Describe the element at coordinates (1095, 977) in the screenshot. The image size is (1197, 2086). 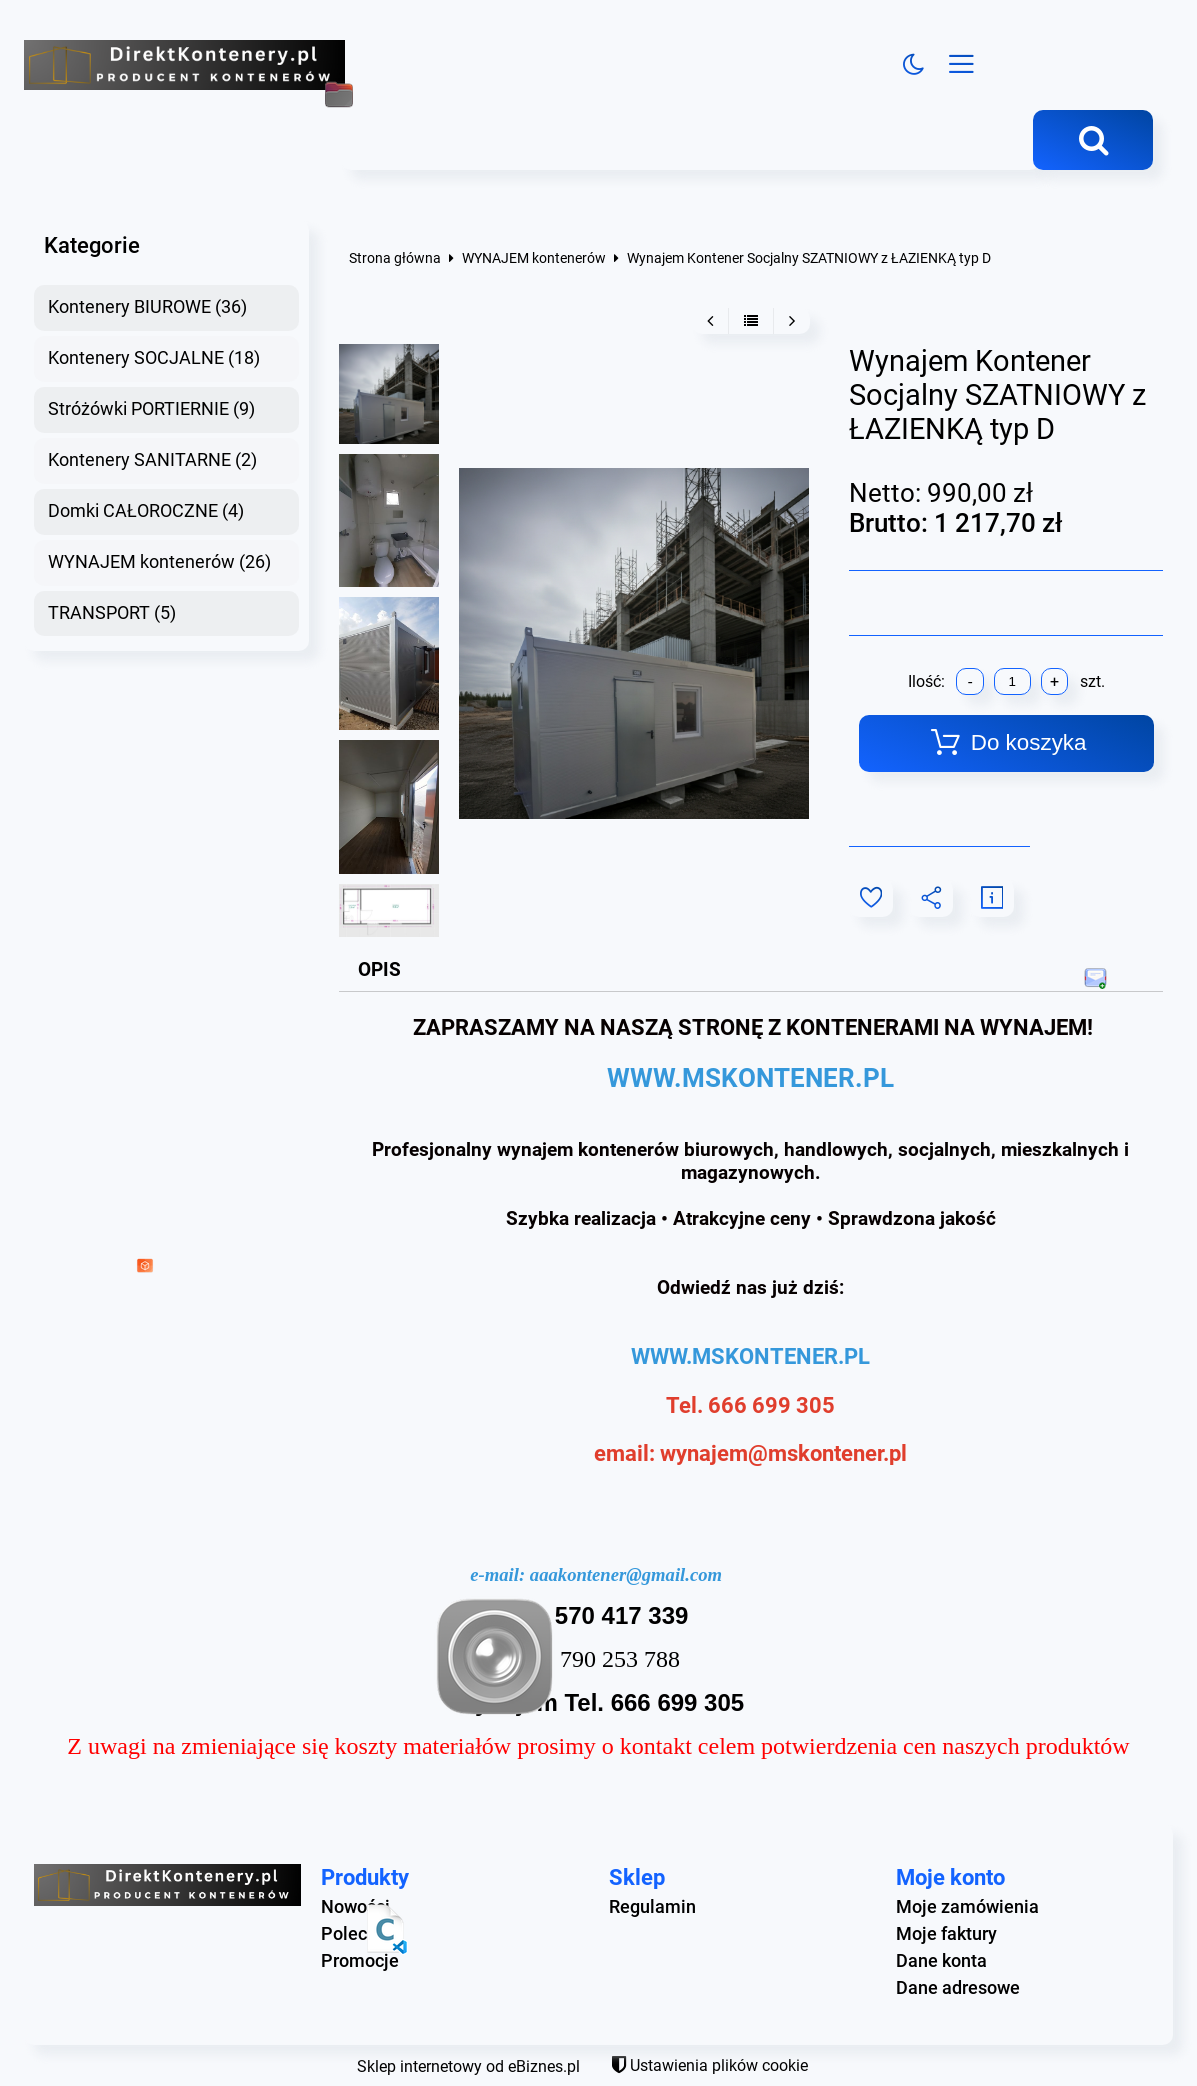
I see `compose a new email message` at that location.